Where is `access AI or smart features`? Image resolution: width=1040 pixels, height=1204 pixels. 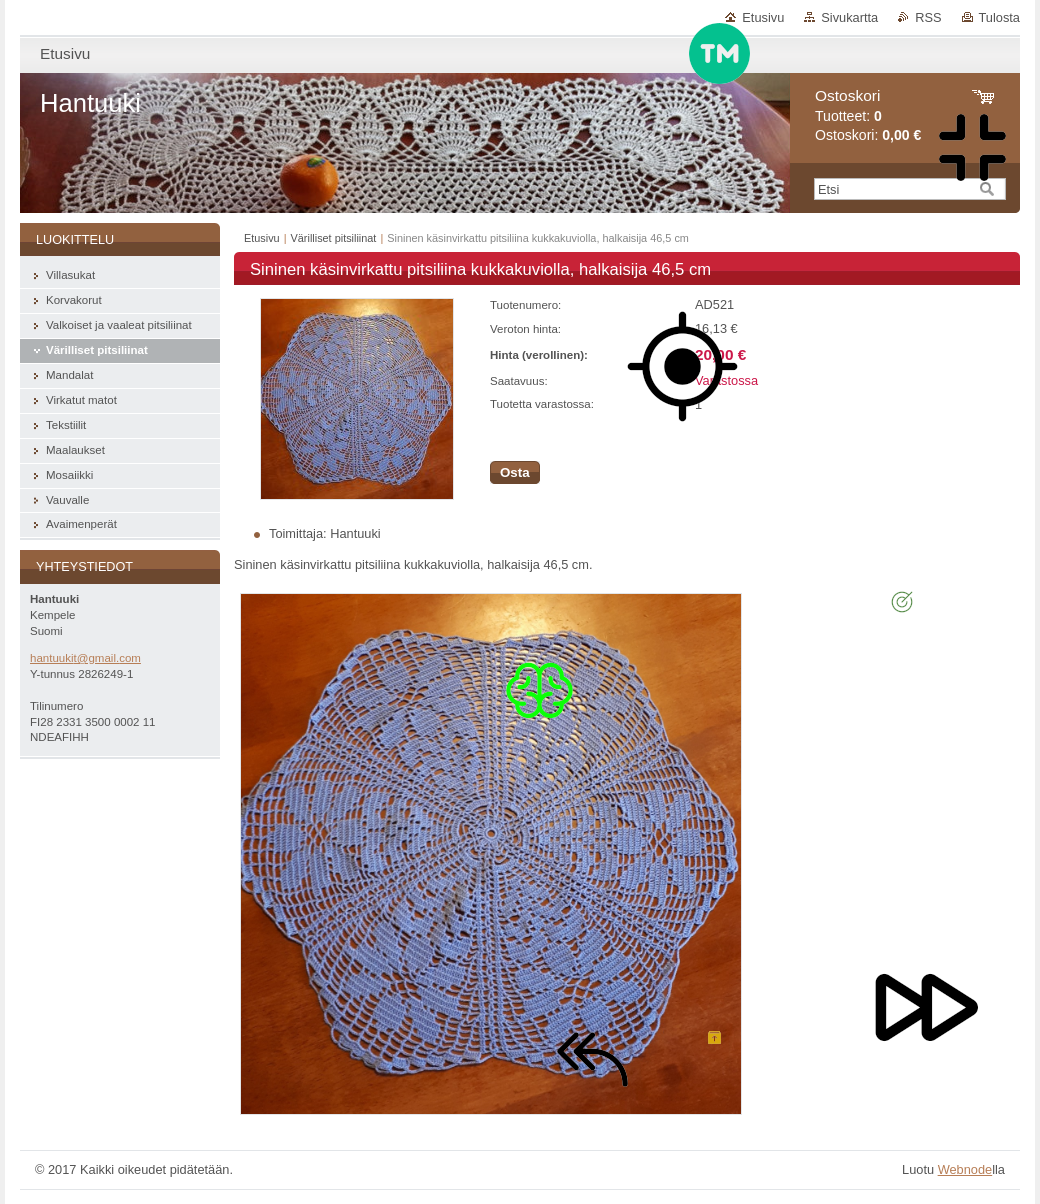
access AI or smart features is located at coordinates (539, 691).